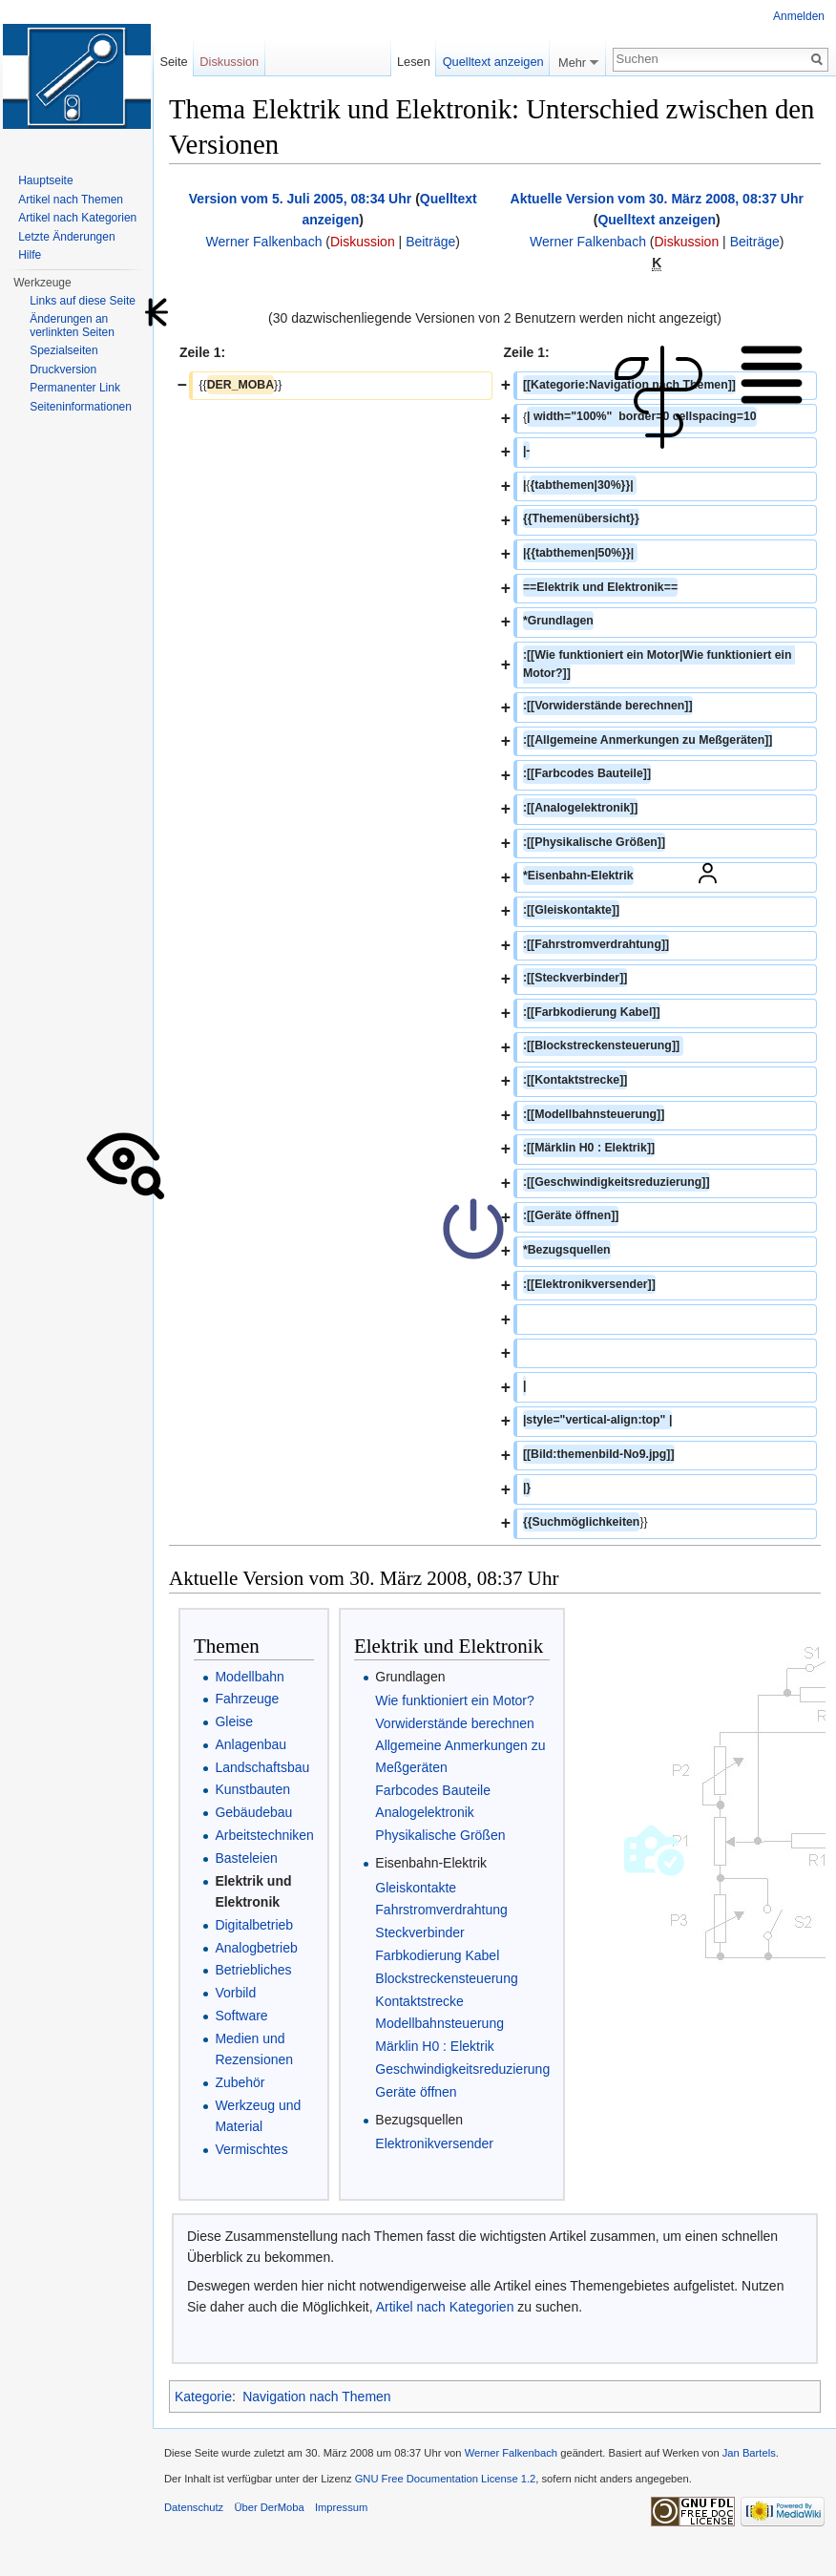 The width and height of the screenshot is (836, 2576). I want to click on school verification complete, so click(654, 1848).